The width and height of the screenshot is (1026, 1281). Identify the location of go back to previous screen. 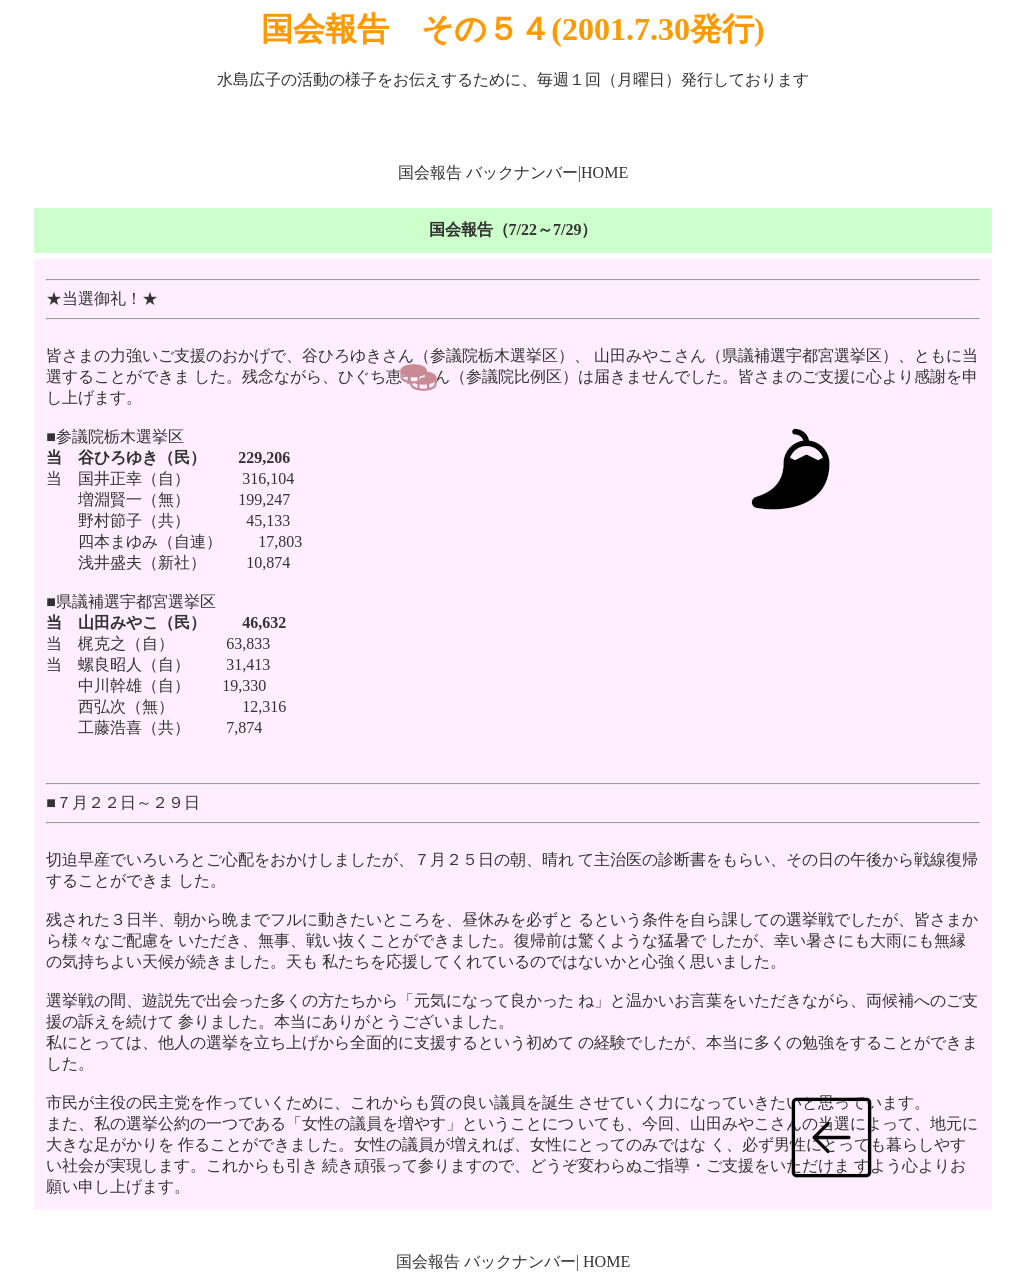
(831, 1137).